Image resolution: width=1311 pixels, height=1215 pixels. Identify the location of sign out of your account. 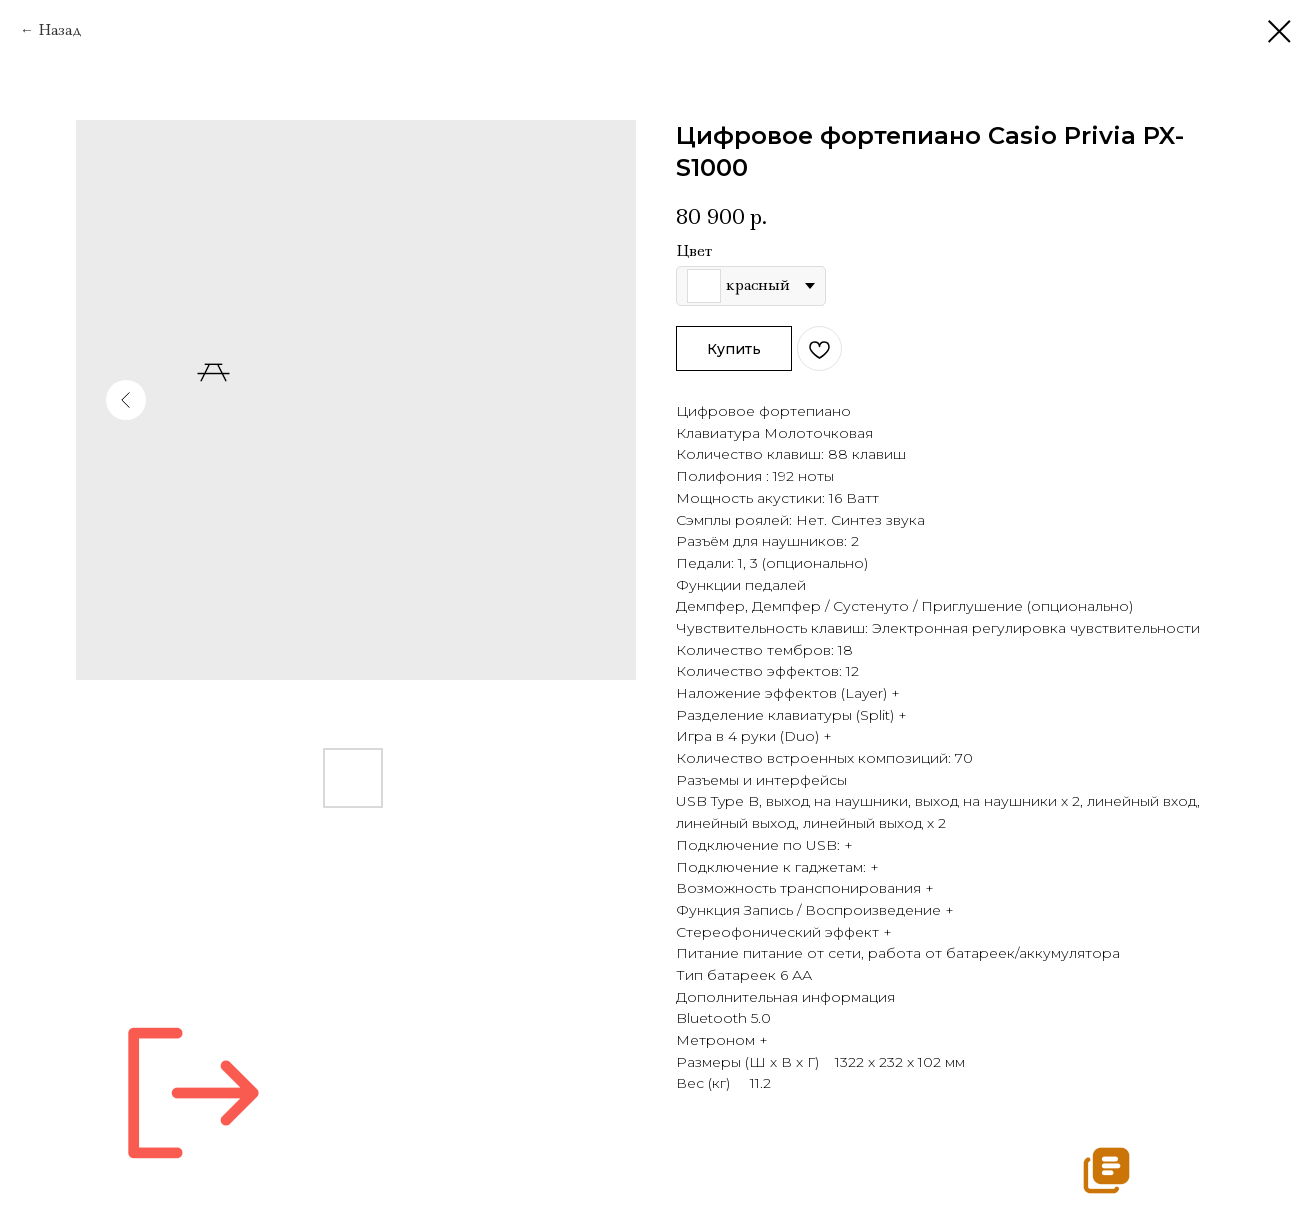
(188, 1093).